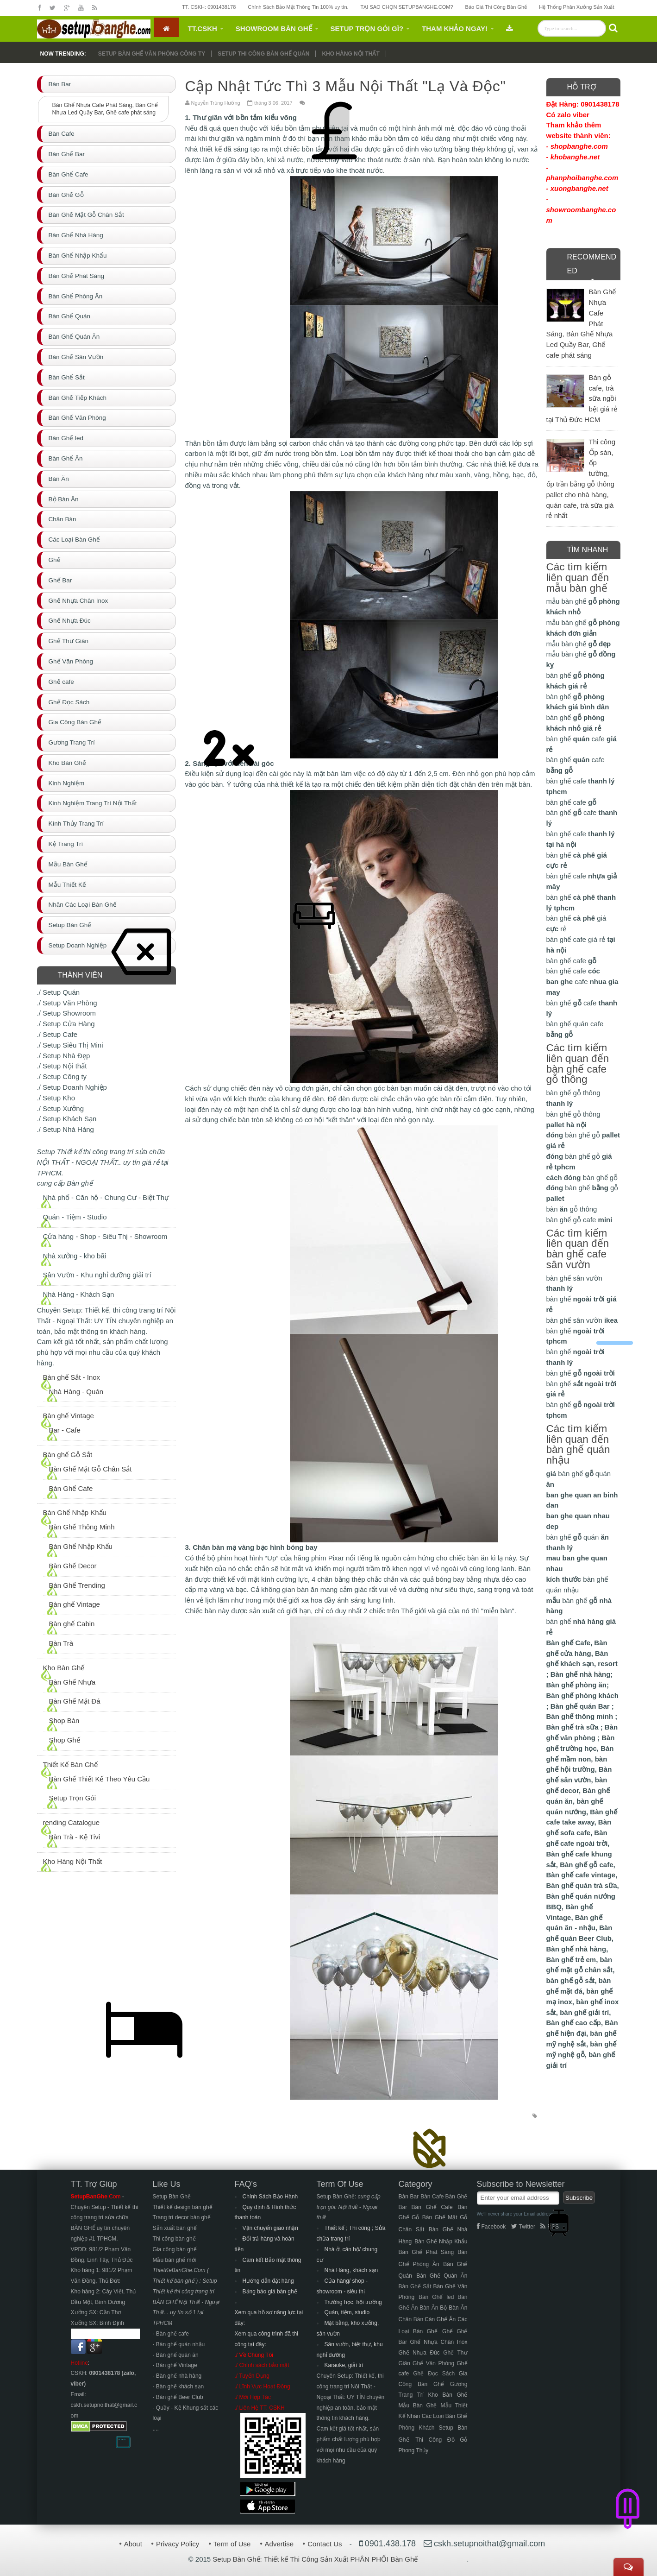 The height and width of the screenshot is (2576, 657). I want to click on view prices in british pounds, so click(337, 132).